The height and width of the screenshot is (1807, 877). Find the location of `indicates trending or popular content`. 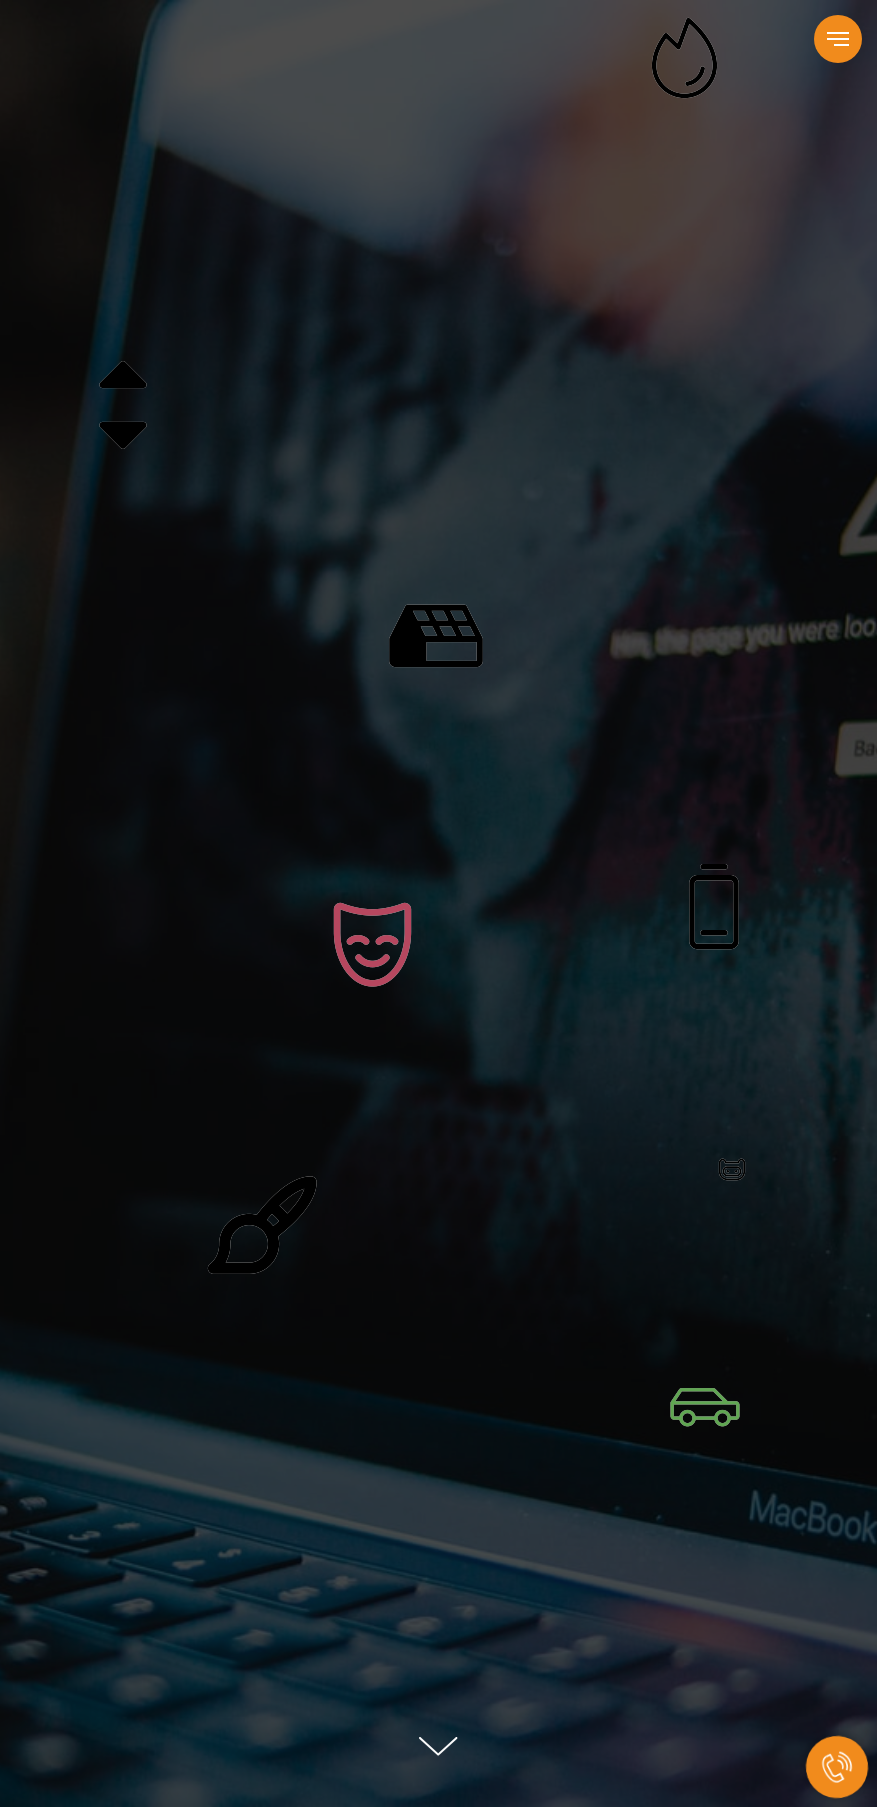

indicates trending or popular content is located at coordinates (684, 59).